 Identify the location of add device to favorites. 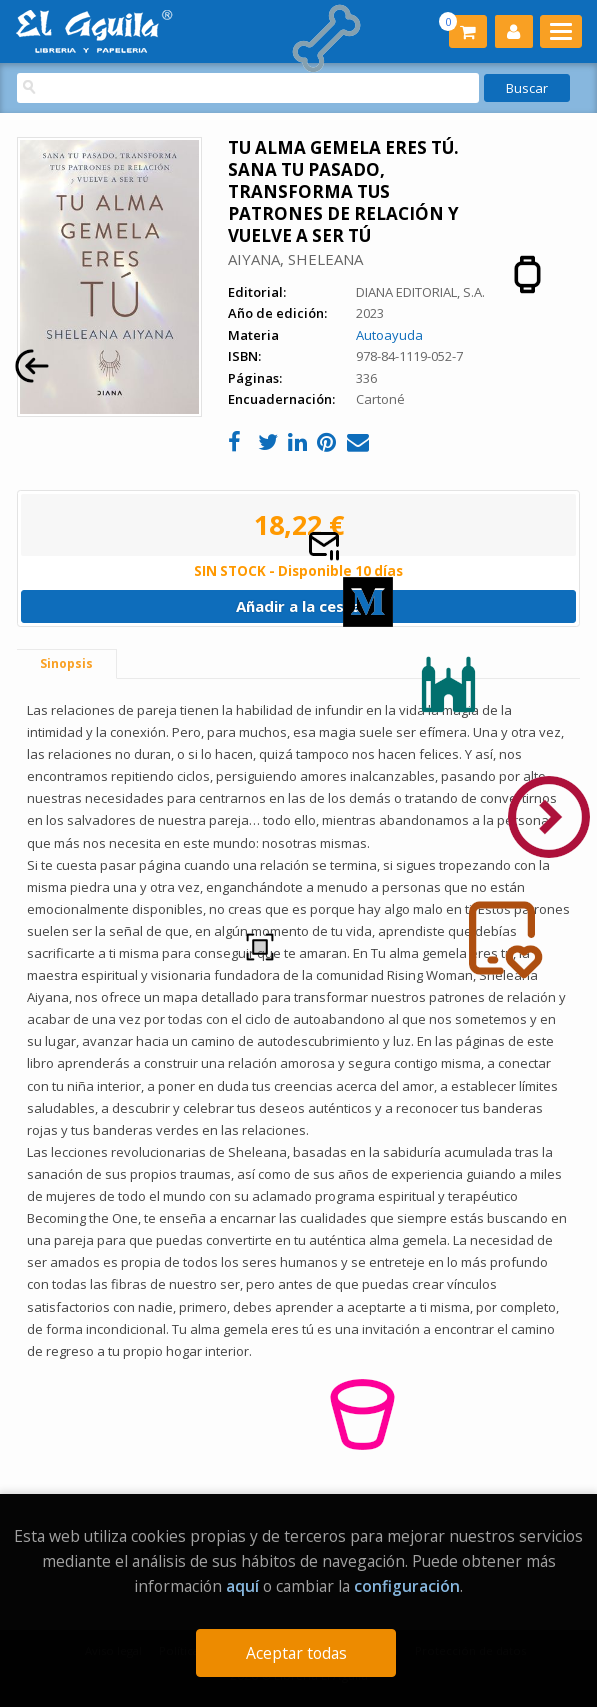
(502, 938).